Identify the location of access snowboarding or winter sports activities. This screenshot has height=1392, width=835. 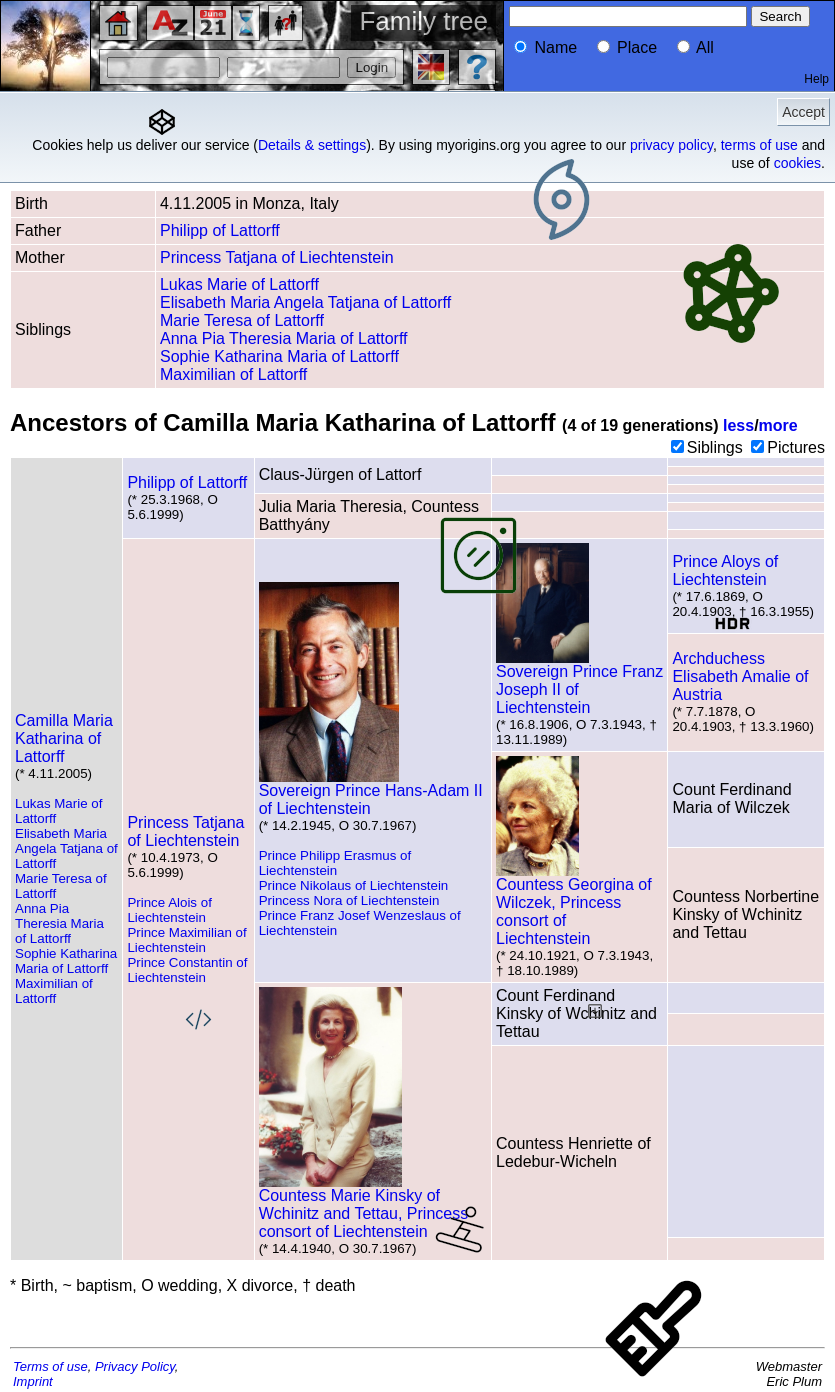
(462, 1229).